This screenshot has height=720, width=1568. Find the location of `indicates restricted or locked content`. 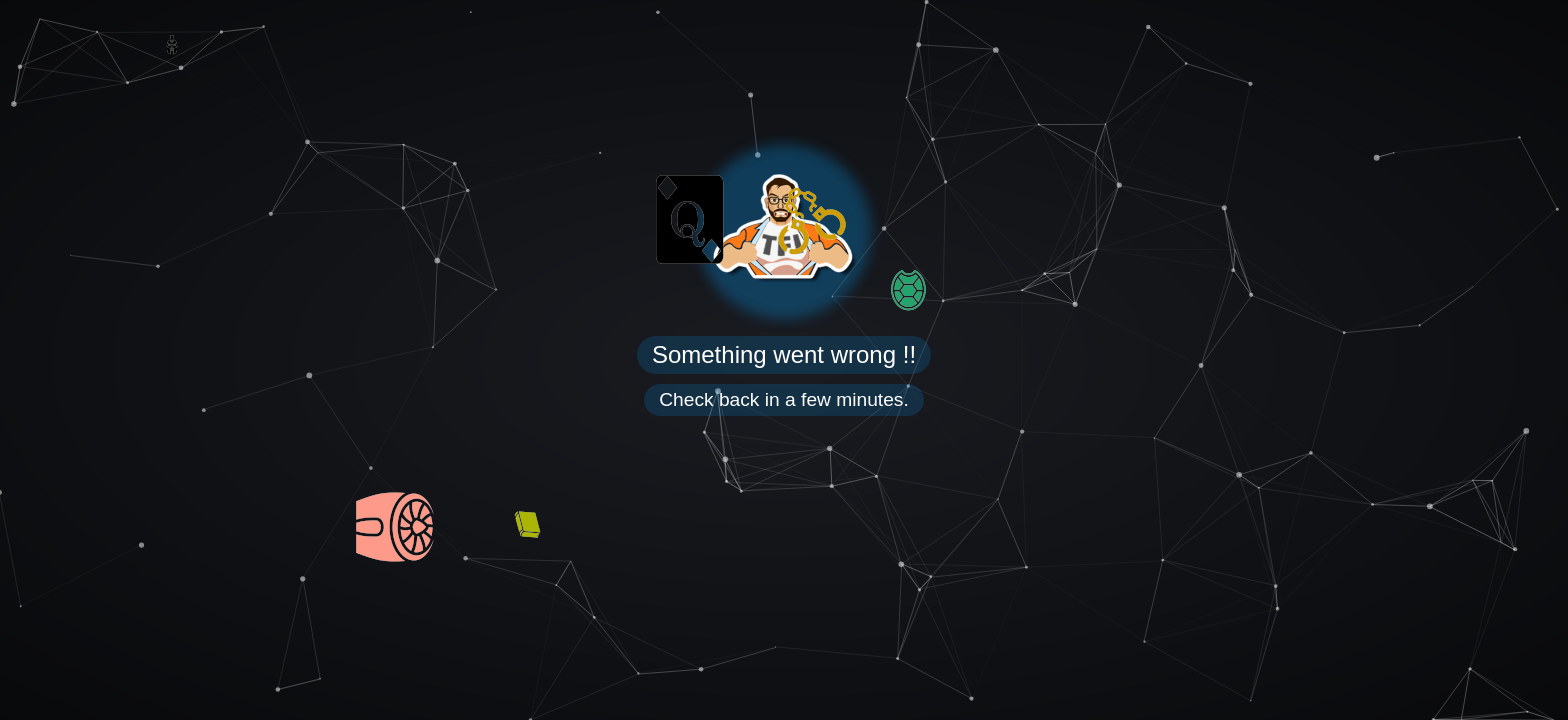

indicates restricted or locked content is located at coordinates (812, 221).